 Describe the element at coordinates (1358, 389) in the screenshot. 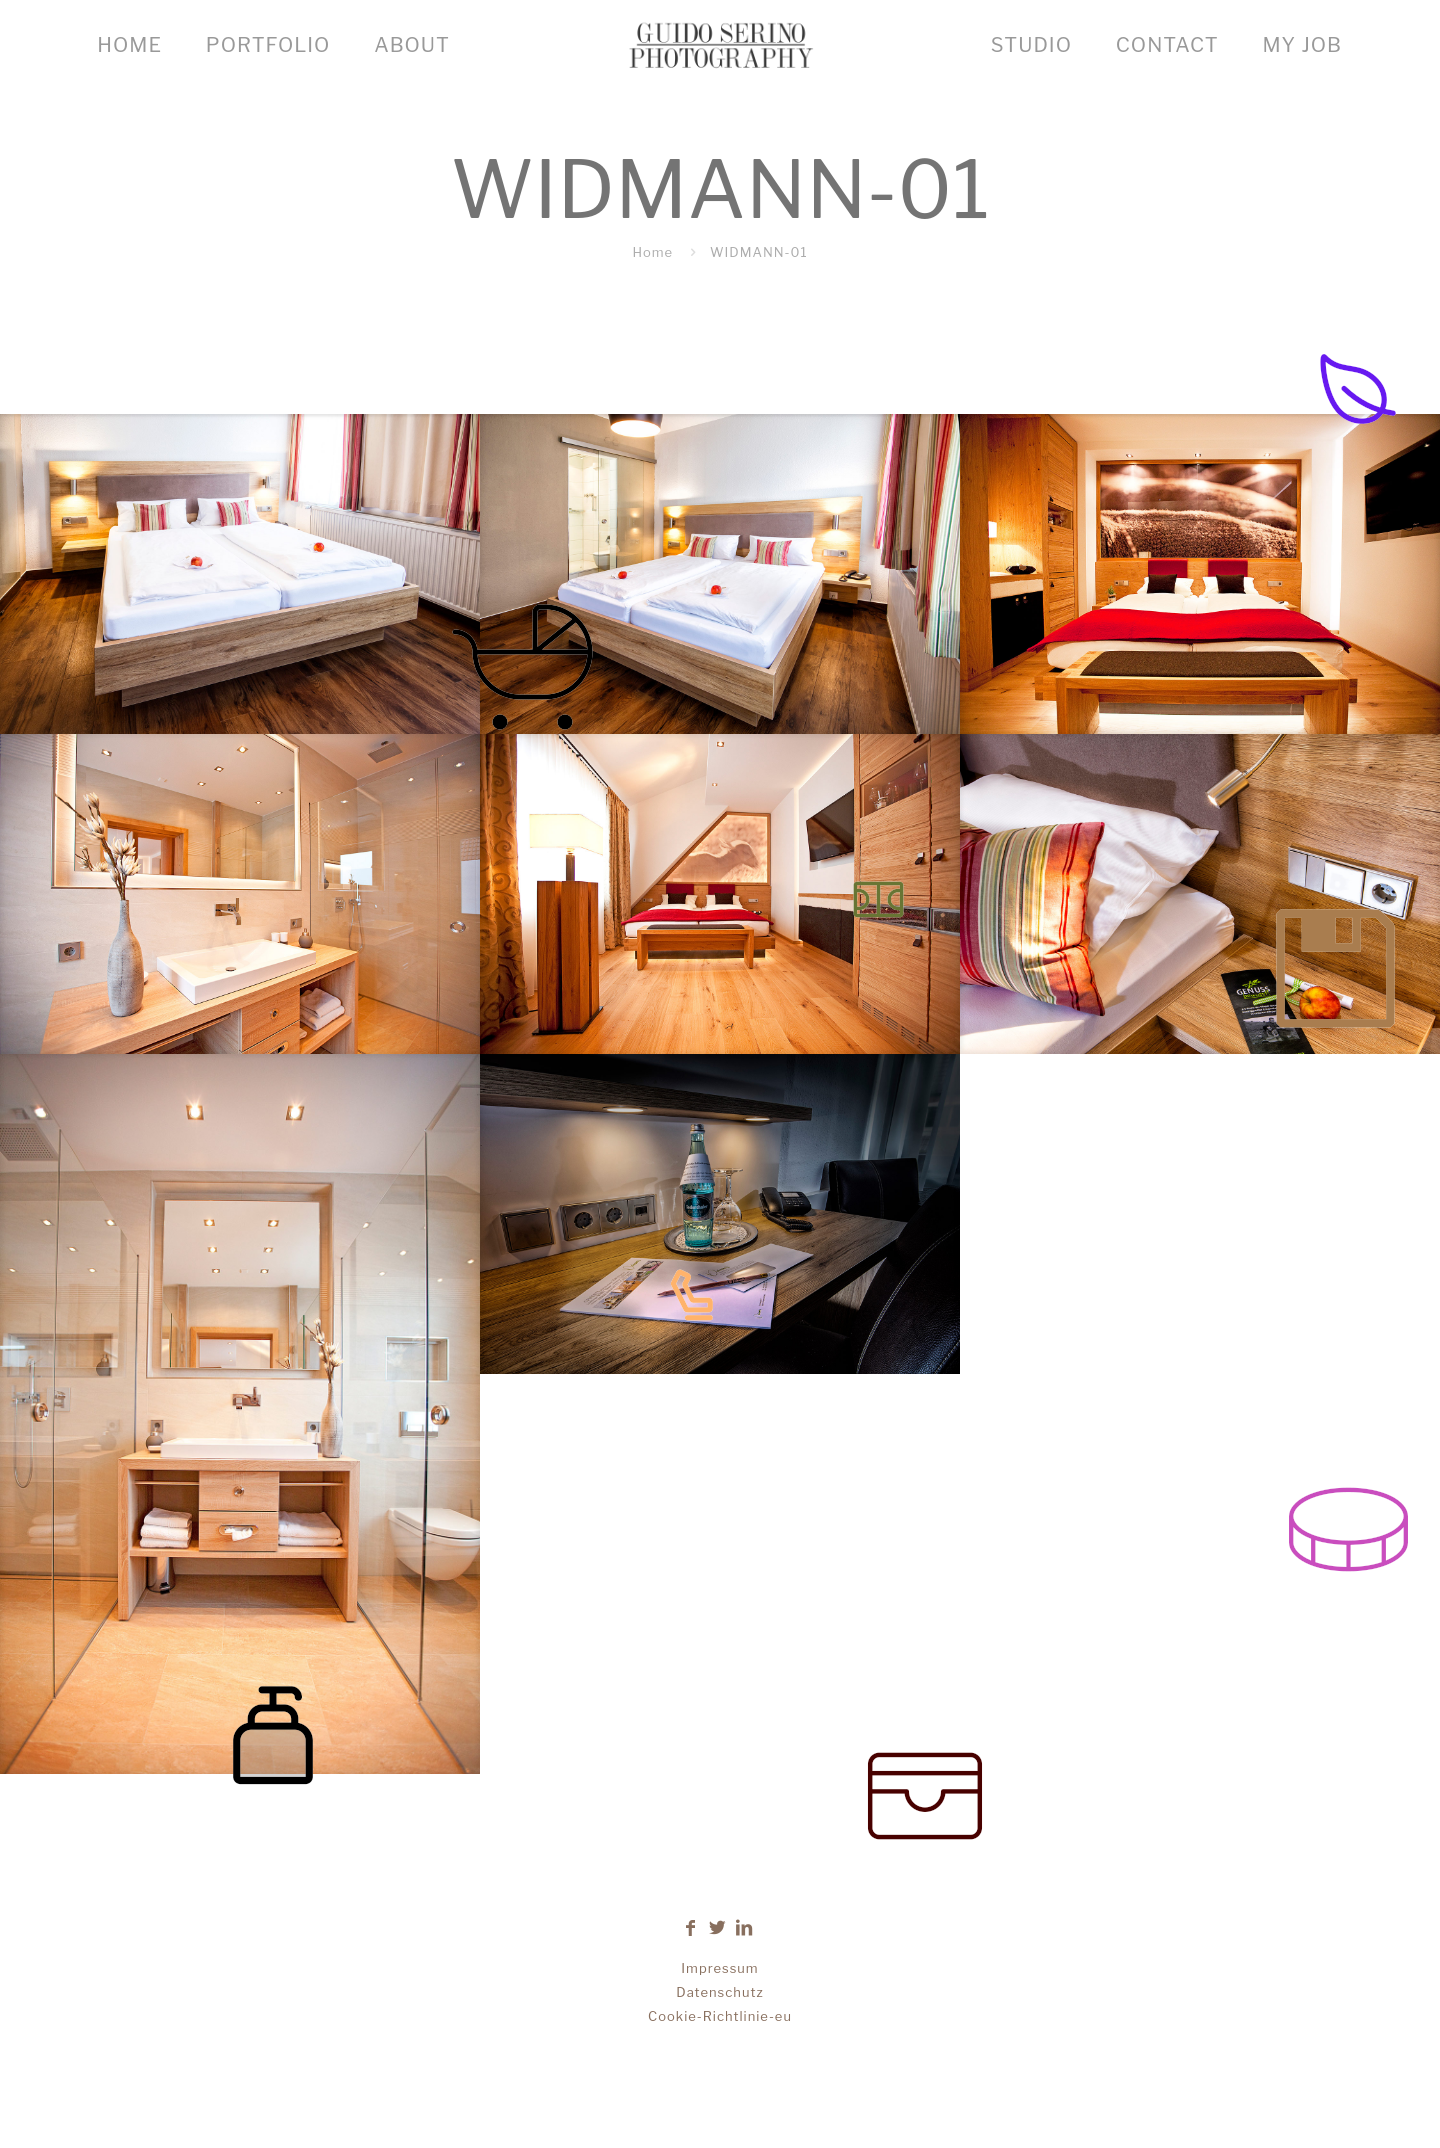

I see `indicates eco-friendly or sustainable option` at that location.